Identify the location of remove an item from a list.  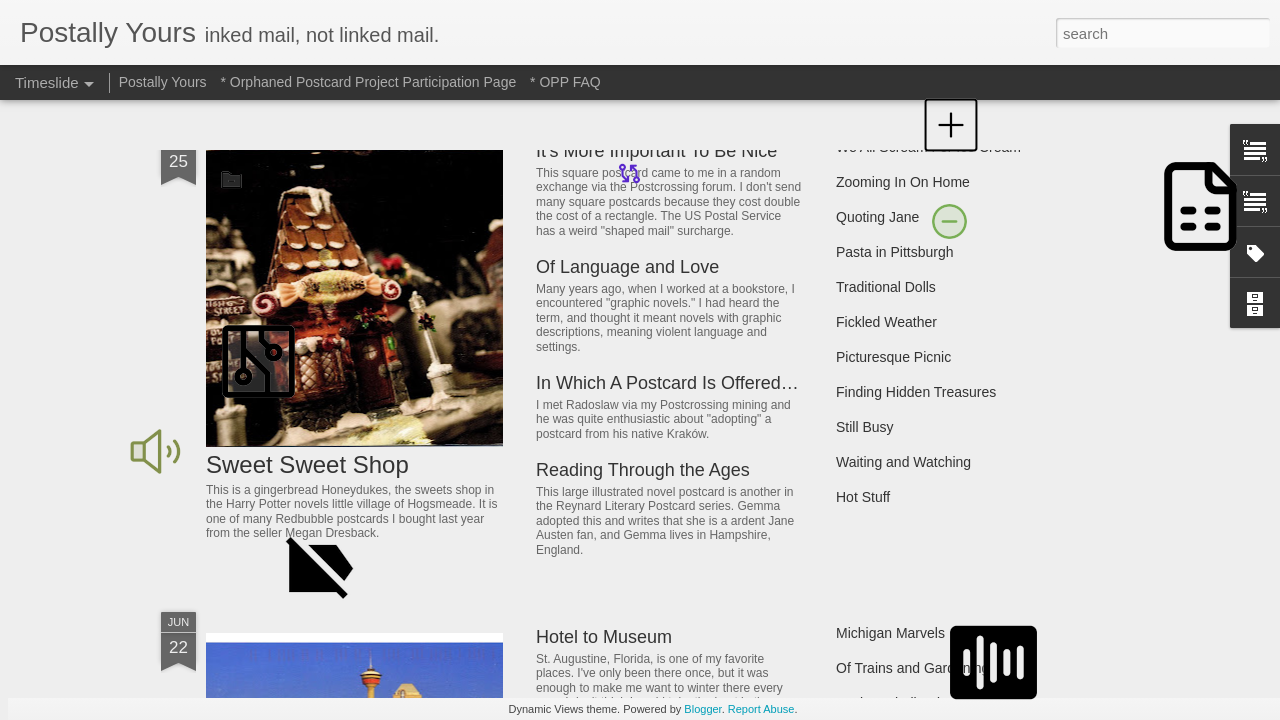
(949, 221).